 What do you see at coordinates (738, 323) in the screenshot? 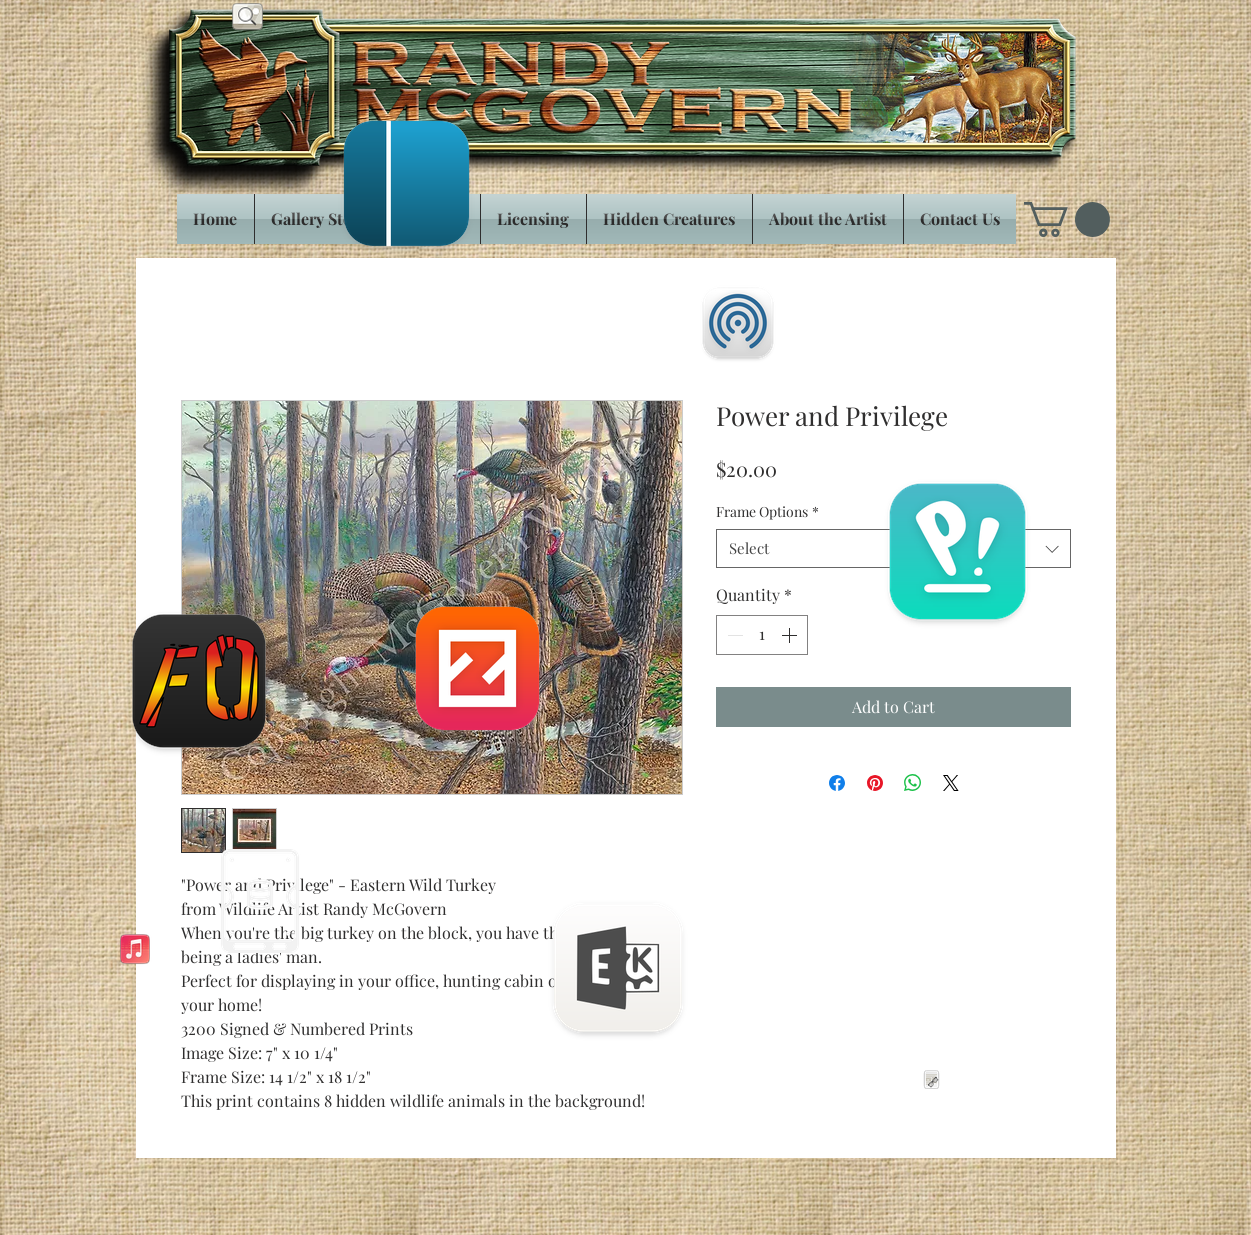
I see `open snapdrop for local file sharing` at bounding box center [738, 323].